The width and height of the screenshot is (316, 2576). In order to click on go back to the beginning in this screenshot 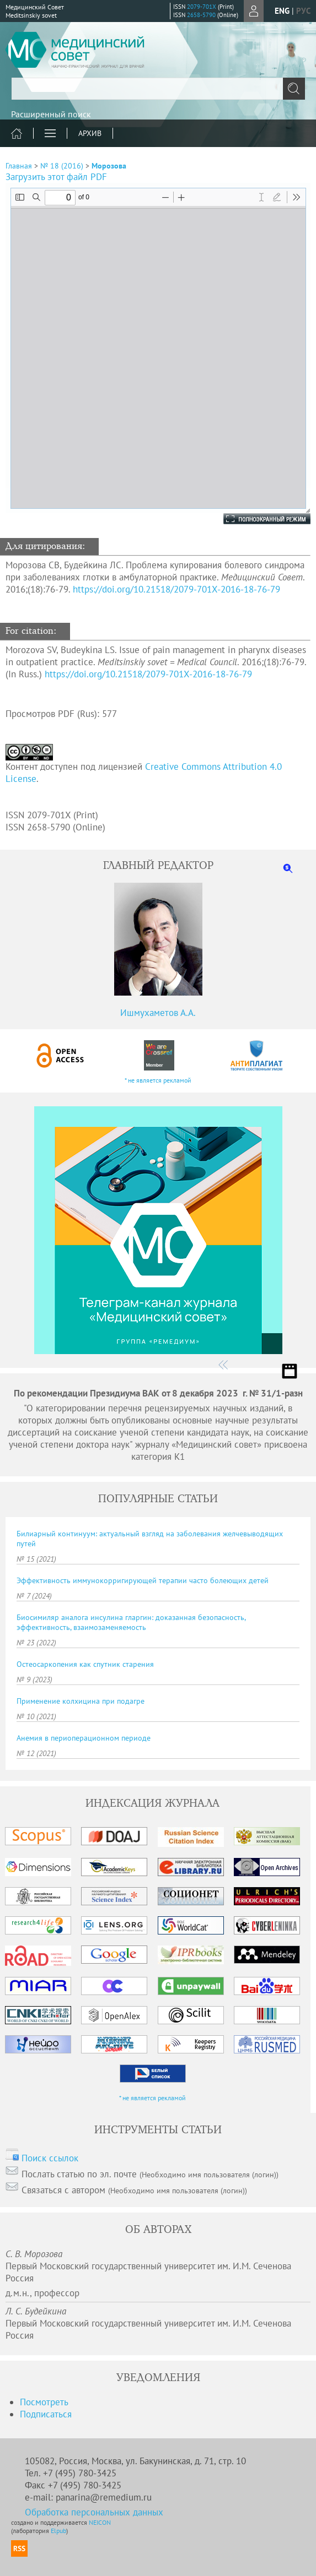, I will do `click(223, 1365)`.